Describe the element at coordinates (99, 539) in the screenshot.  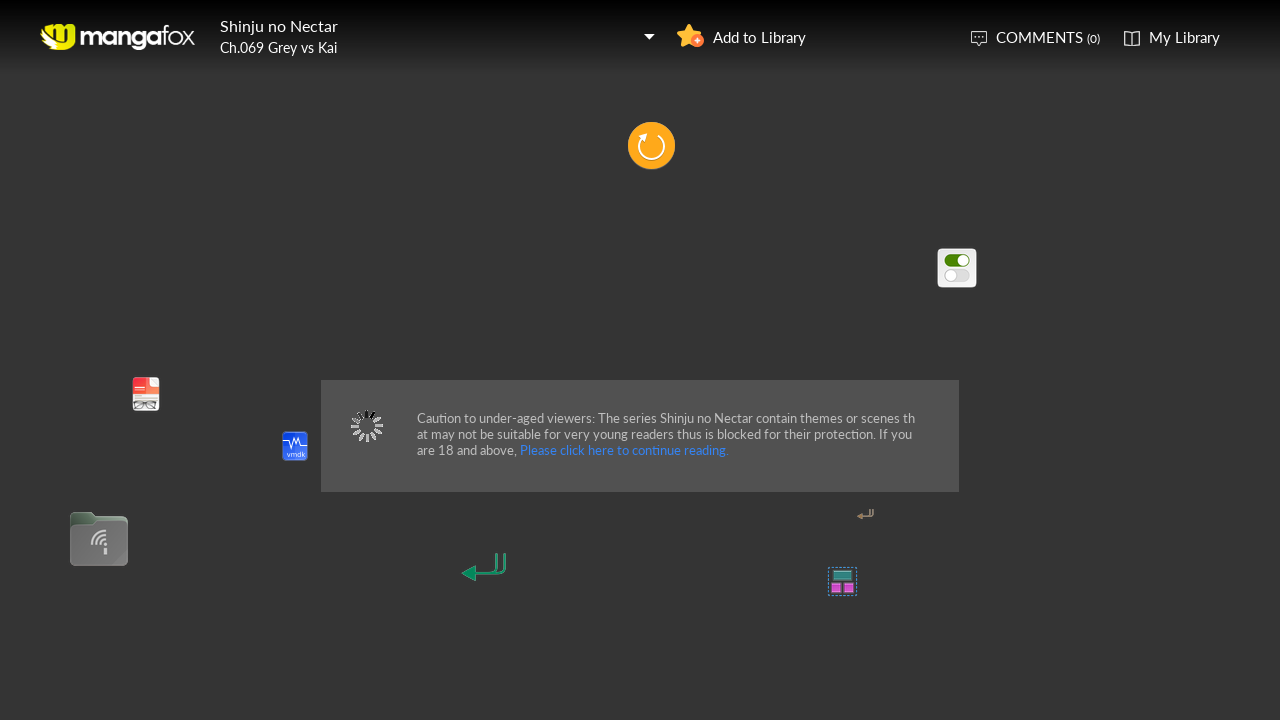
I see `open insync cloud sync folder` at that location.